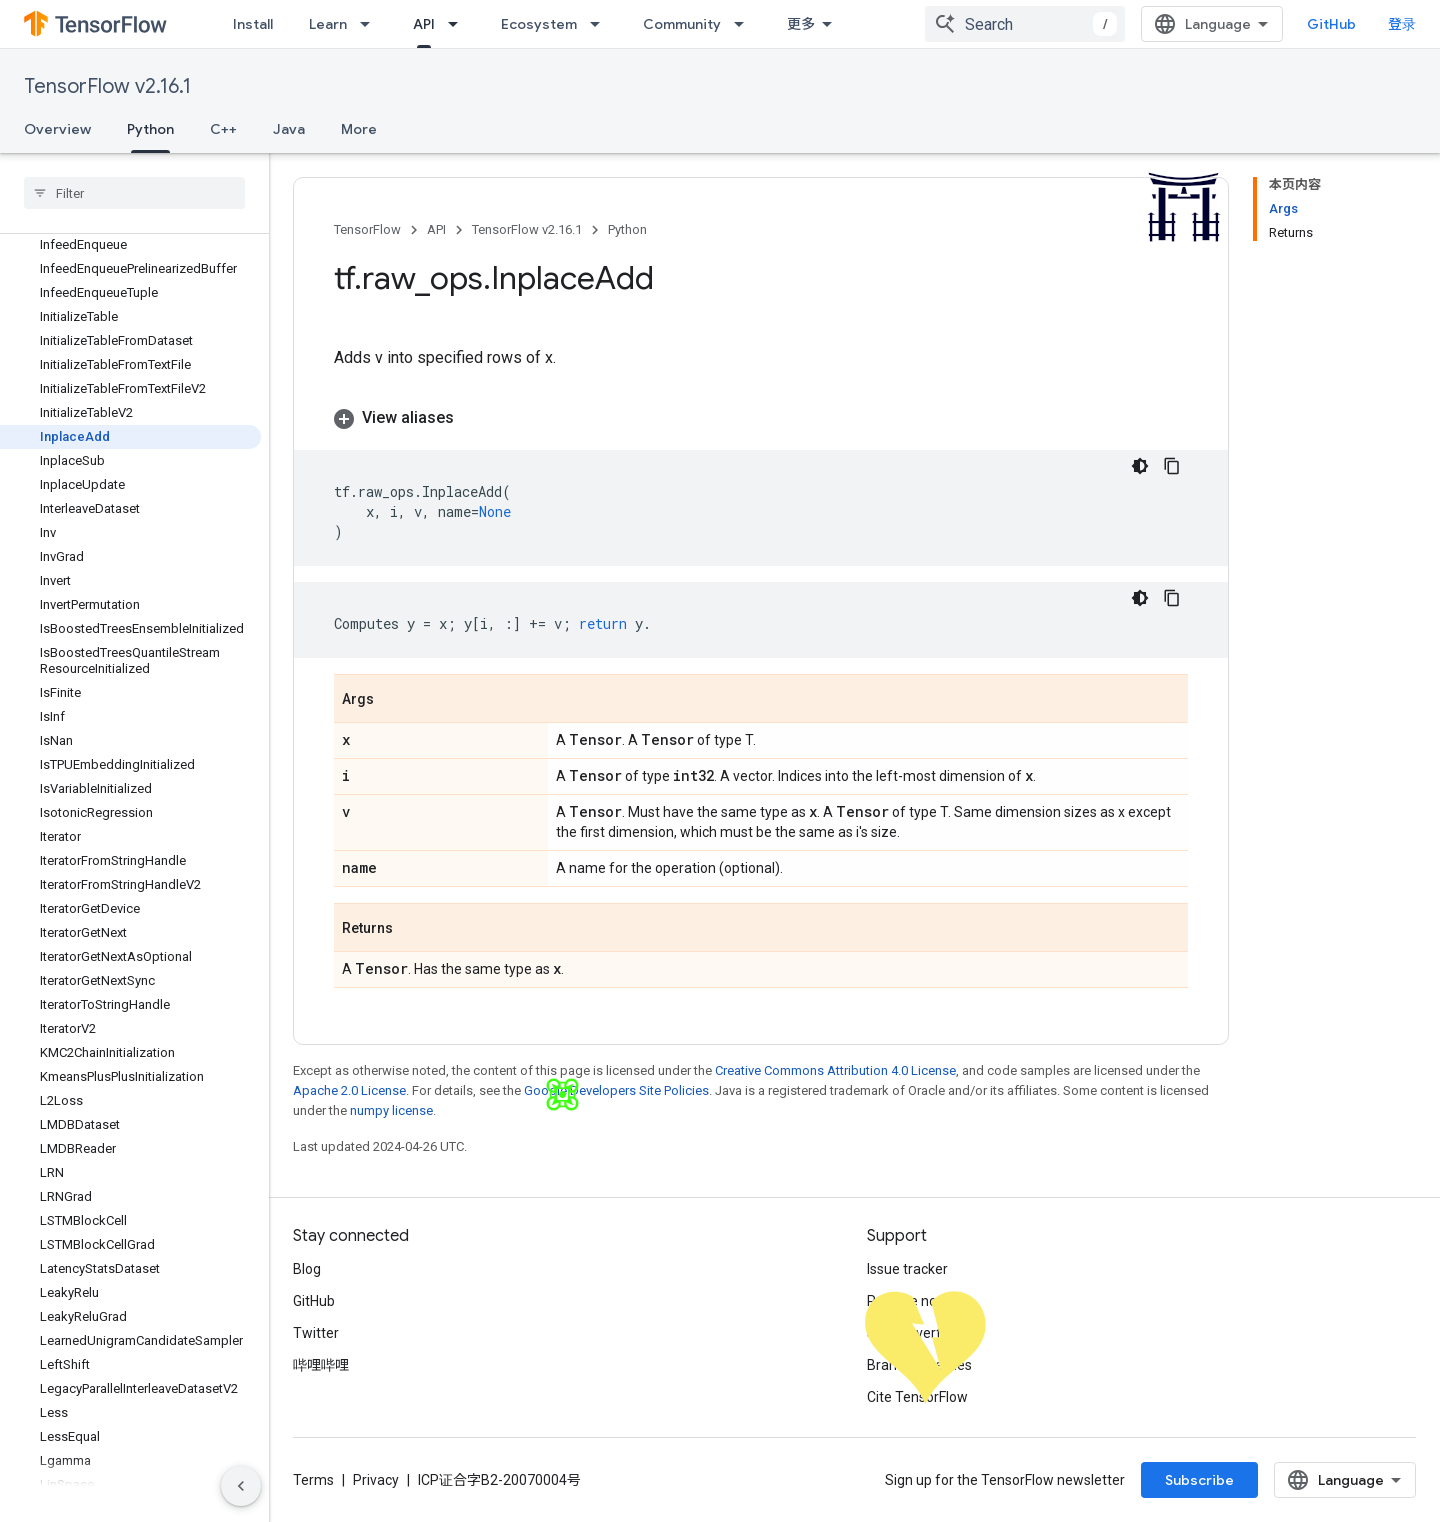 This screenshot has width=1440, height=1522. What do you see at coordinates (925, 1347) in the screenshot?
I see `indicates a dislike or negative reaction` at bounding box center [925, 1347].